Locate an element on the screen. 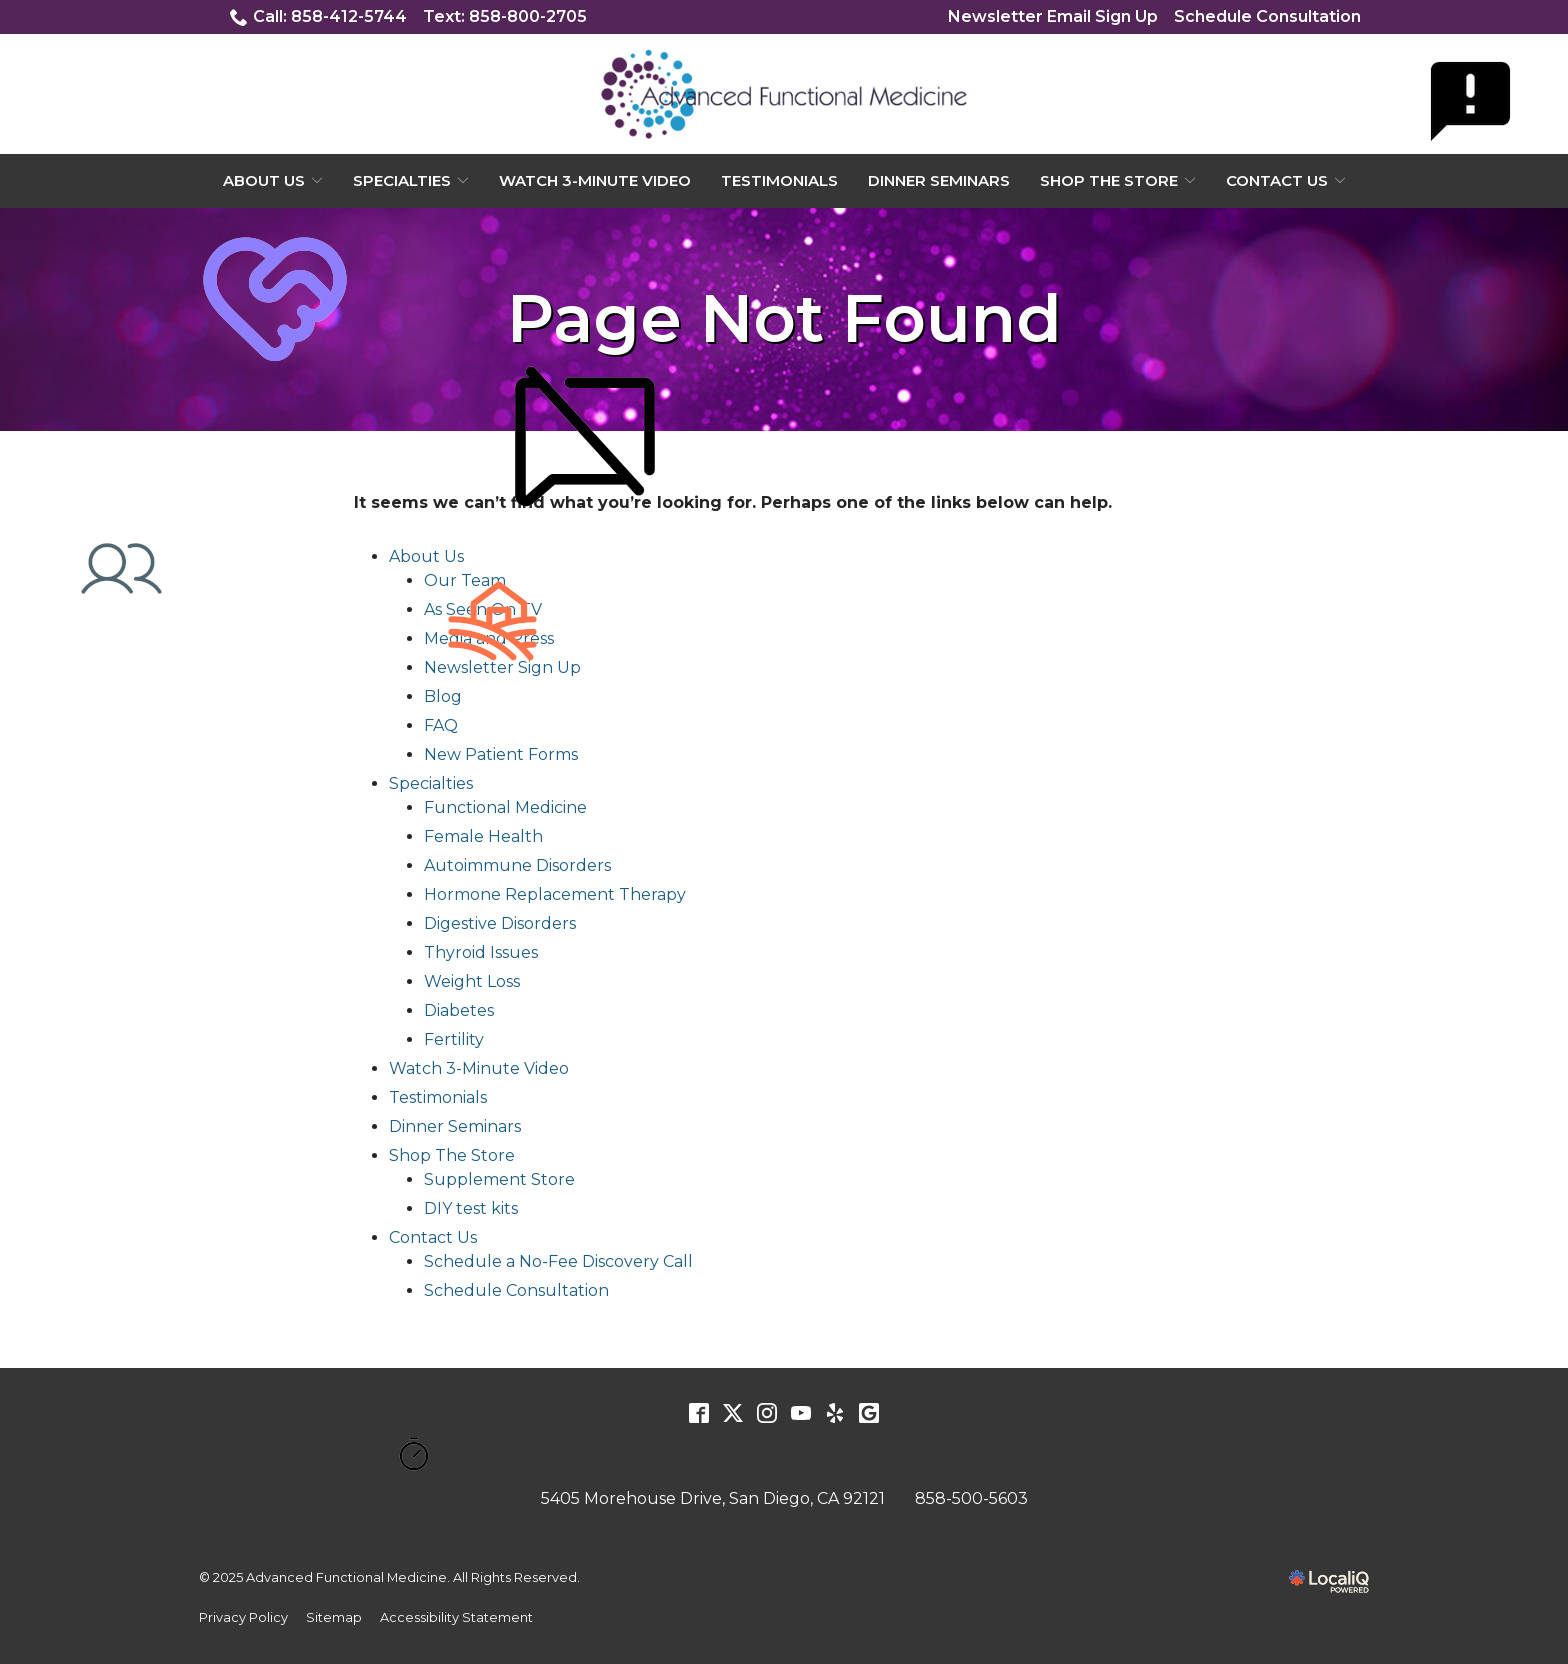 The height and width of the screenshot is (1664, 1568). mute or disable chat notifications is located at coordinates (585, 431).